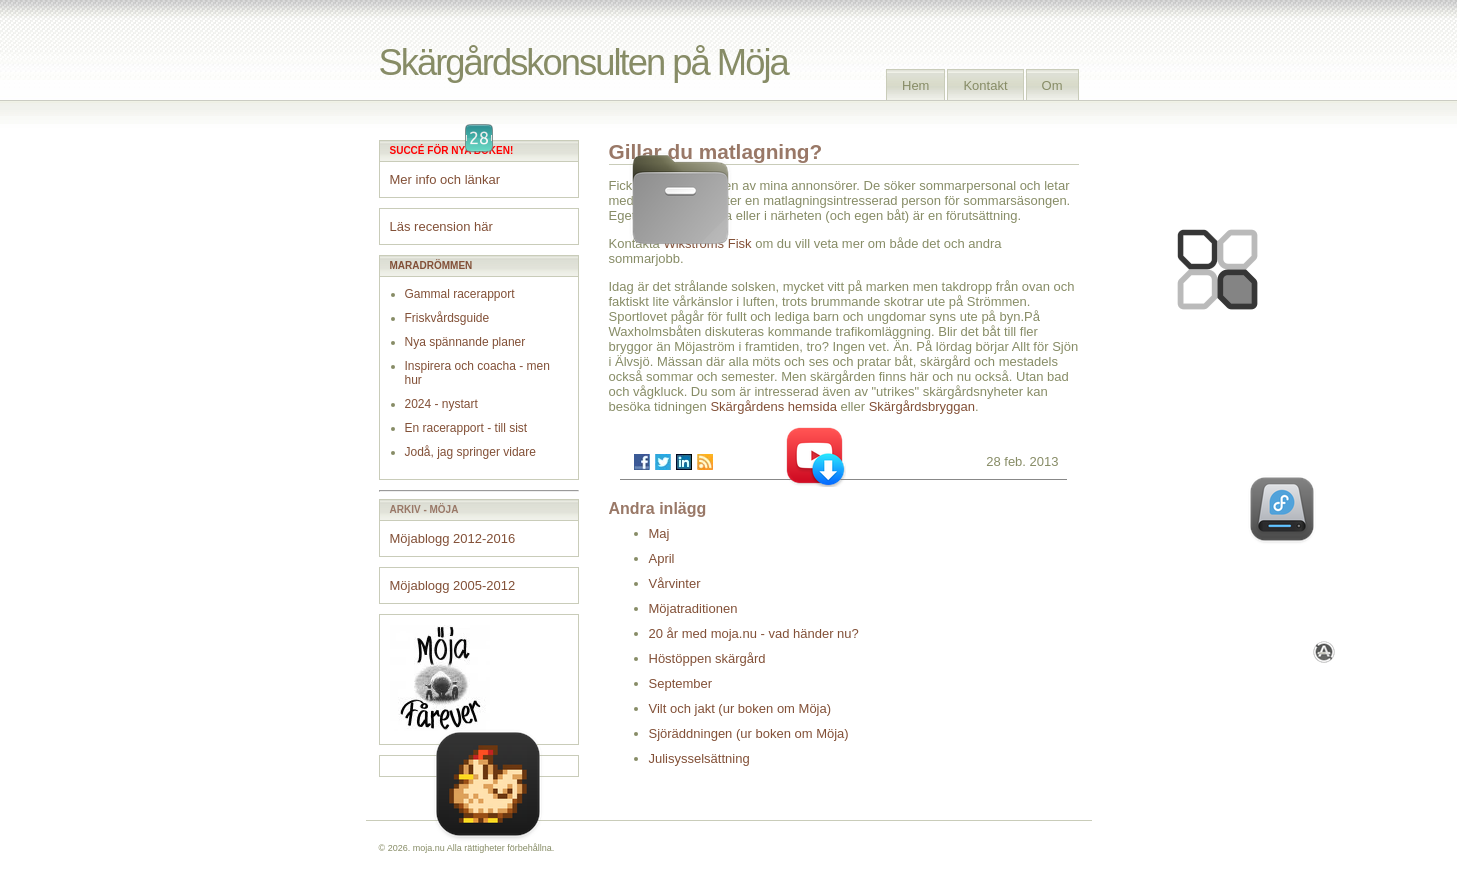  Describe the element at coordinates (1324, 652) in the screenshot. I see `open the software updater application` at that location.